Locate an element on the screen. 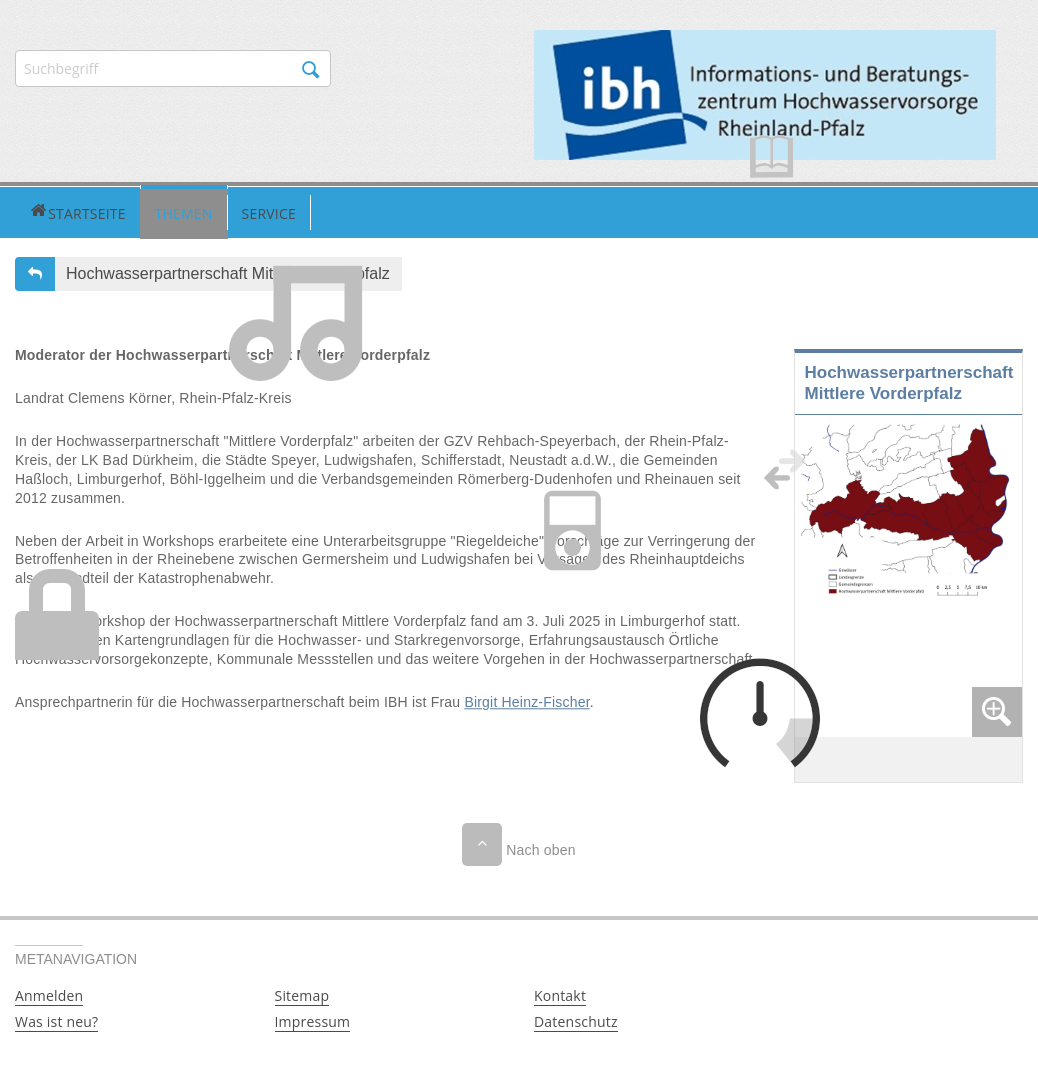  indicates network data being received is located at coordinates (784, 469).